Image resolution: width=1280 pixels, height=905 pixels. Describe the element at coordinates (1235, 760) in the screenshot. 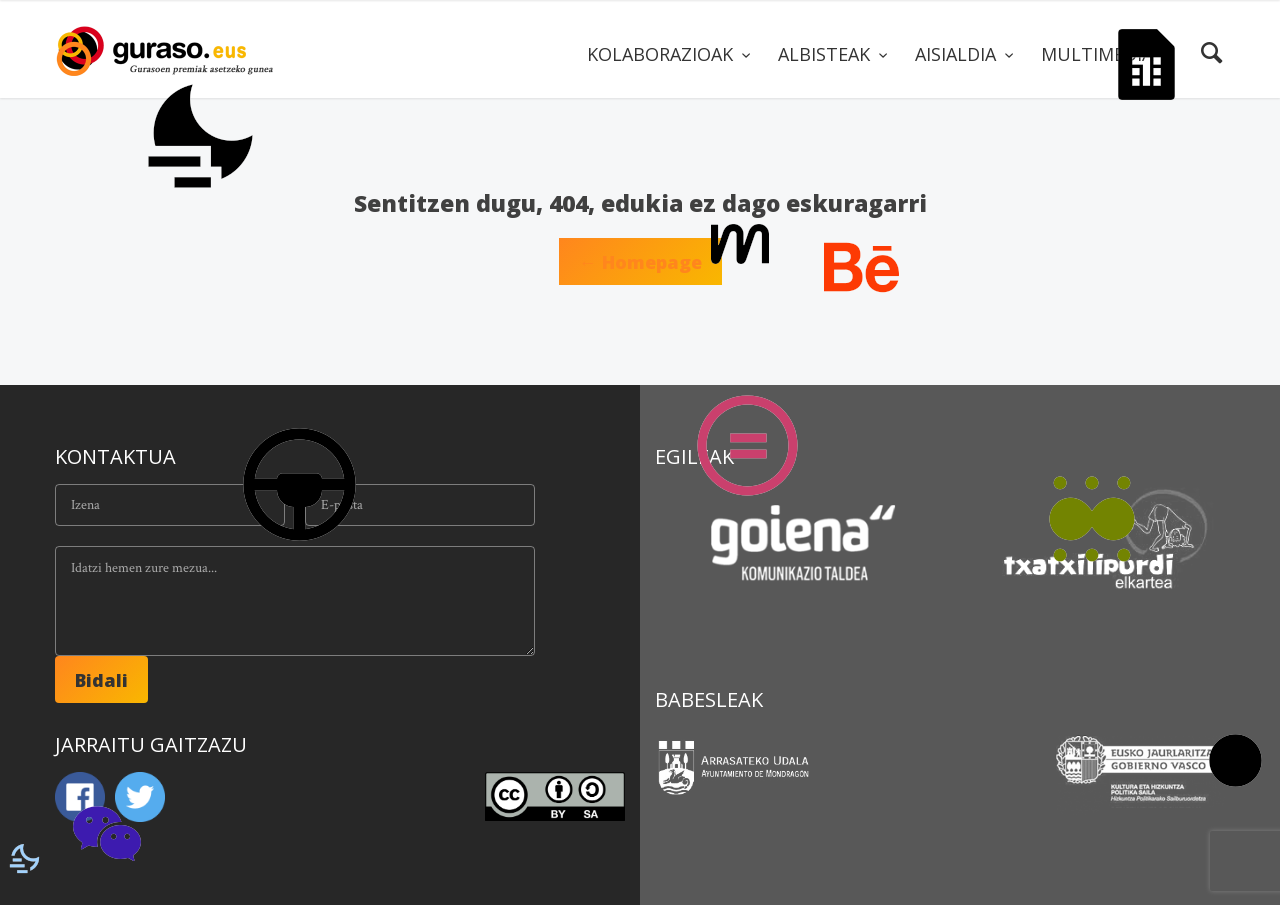

I see `unselected radio button or toggle option` at that location.